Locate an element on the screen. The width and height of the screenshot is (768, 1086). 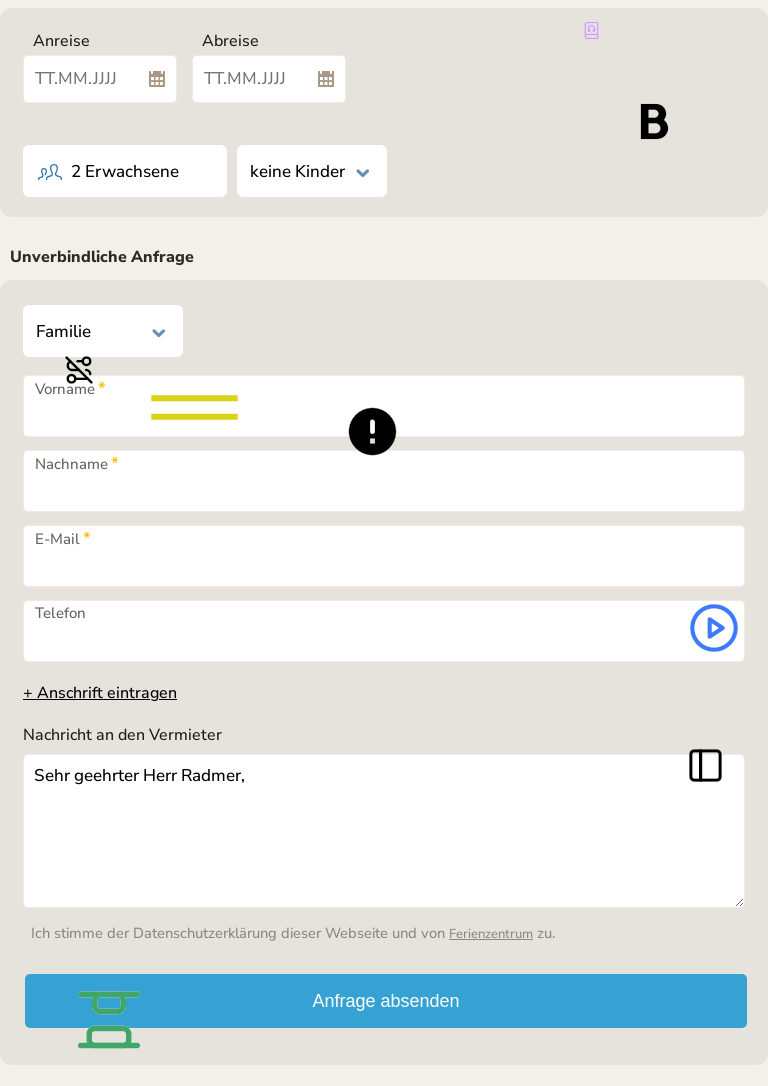
toggle the left sidebar panel is located at coordinates (705, 765).